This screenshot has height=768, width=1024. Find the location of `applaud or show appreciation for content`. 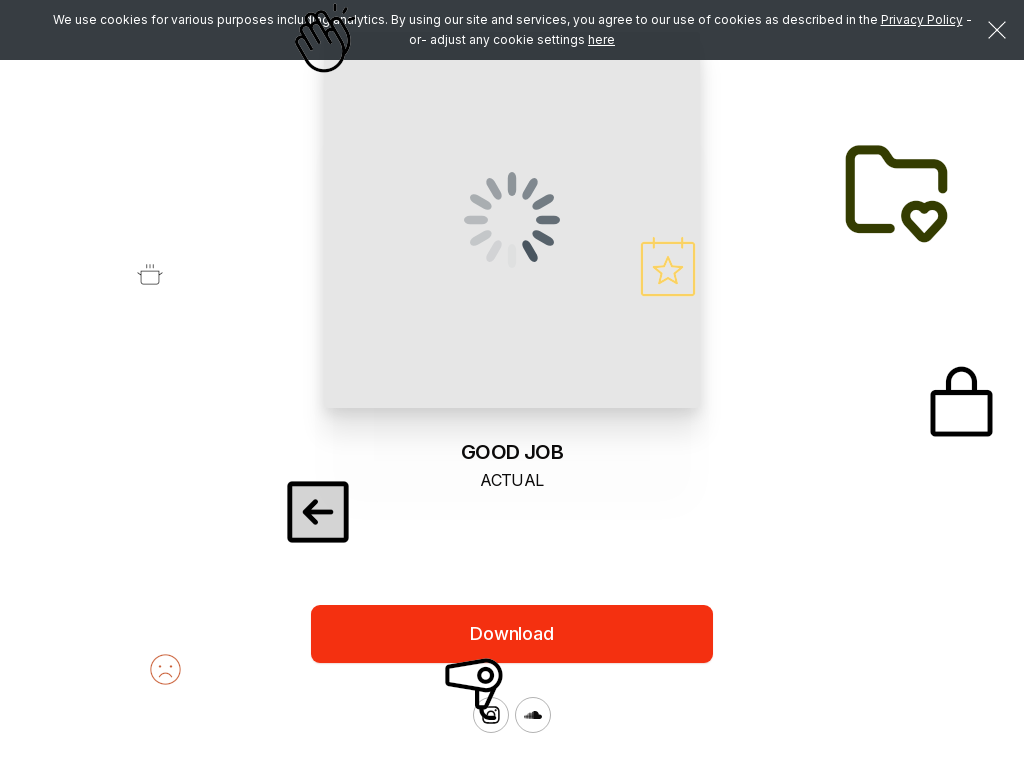

applaud or show appreciation for content is located at coordinates (324, 38).